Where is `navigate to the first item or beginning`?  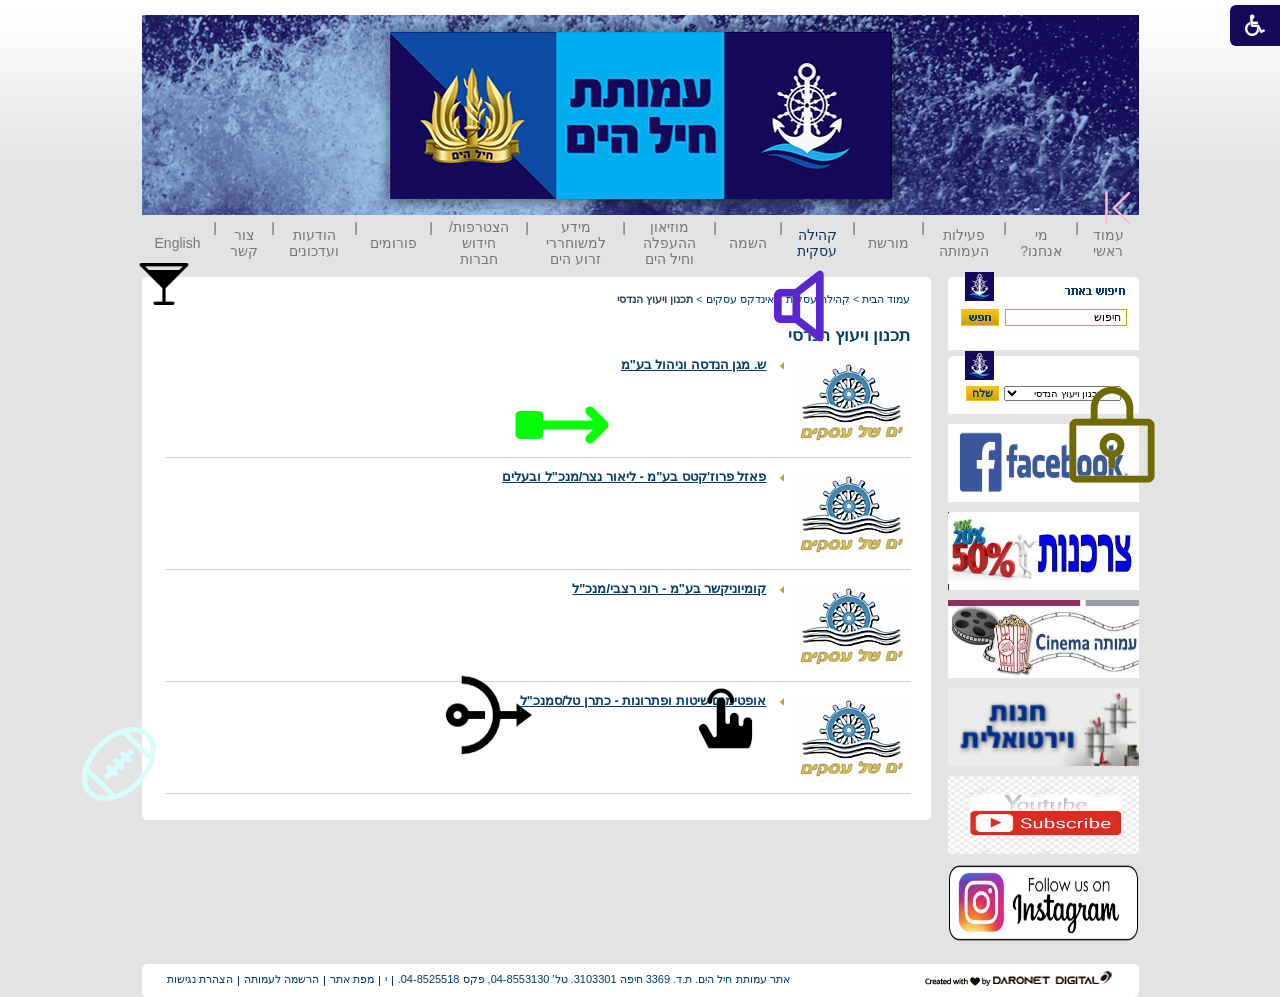
navigate to the first item or beginning is located at coordinates (1117, 208).